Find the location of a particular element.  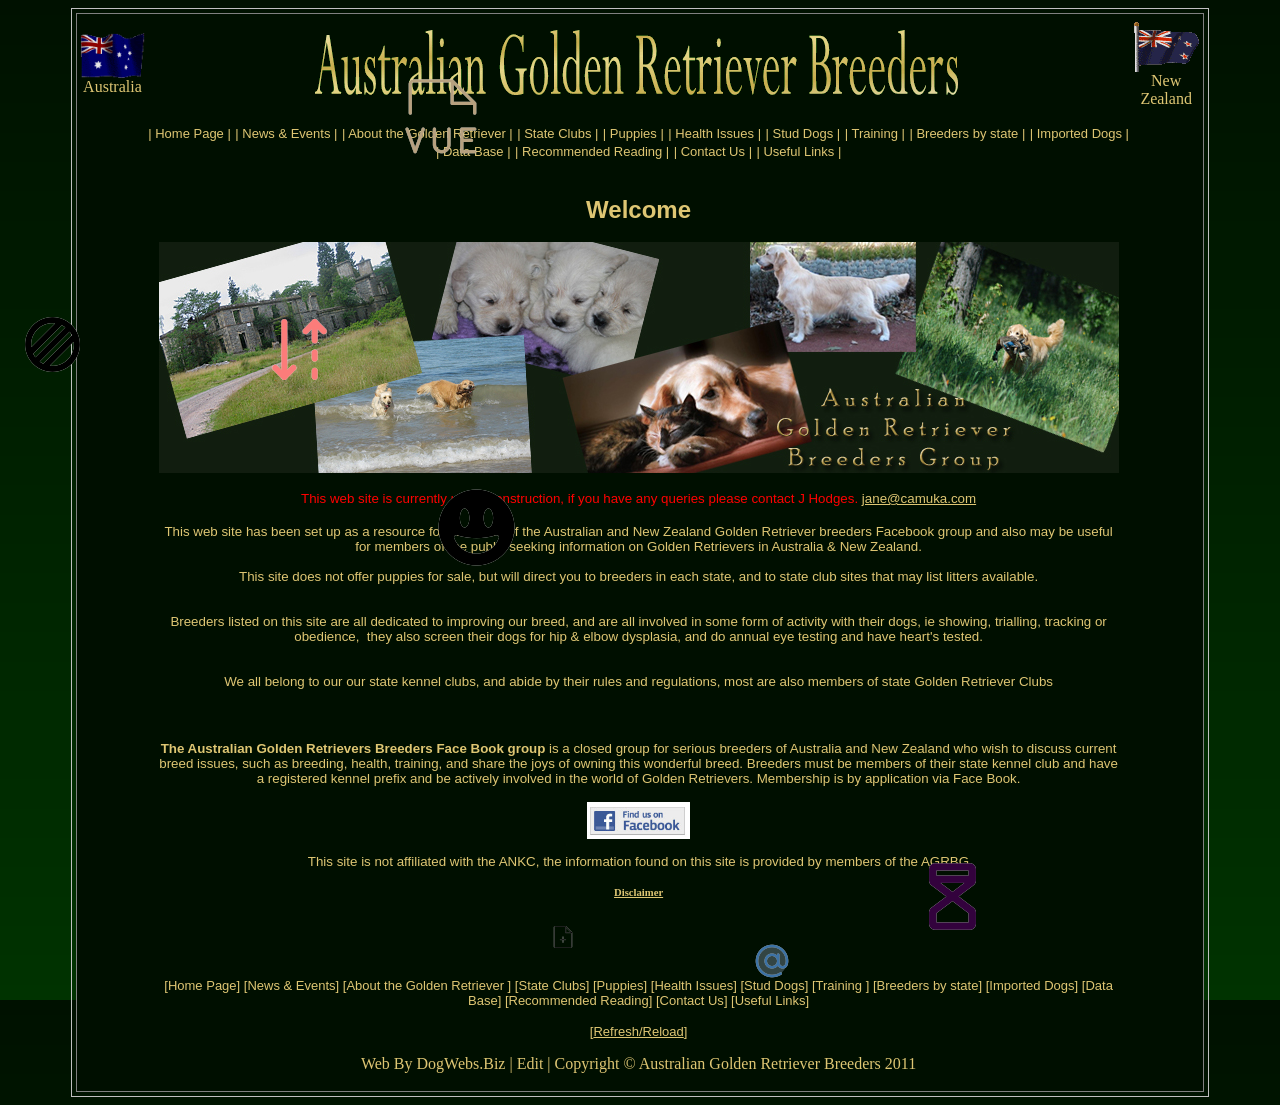

transfer data downward is located at coordinates (299, 349).